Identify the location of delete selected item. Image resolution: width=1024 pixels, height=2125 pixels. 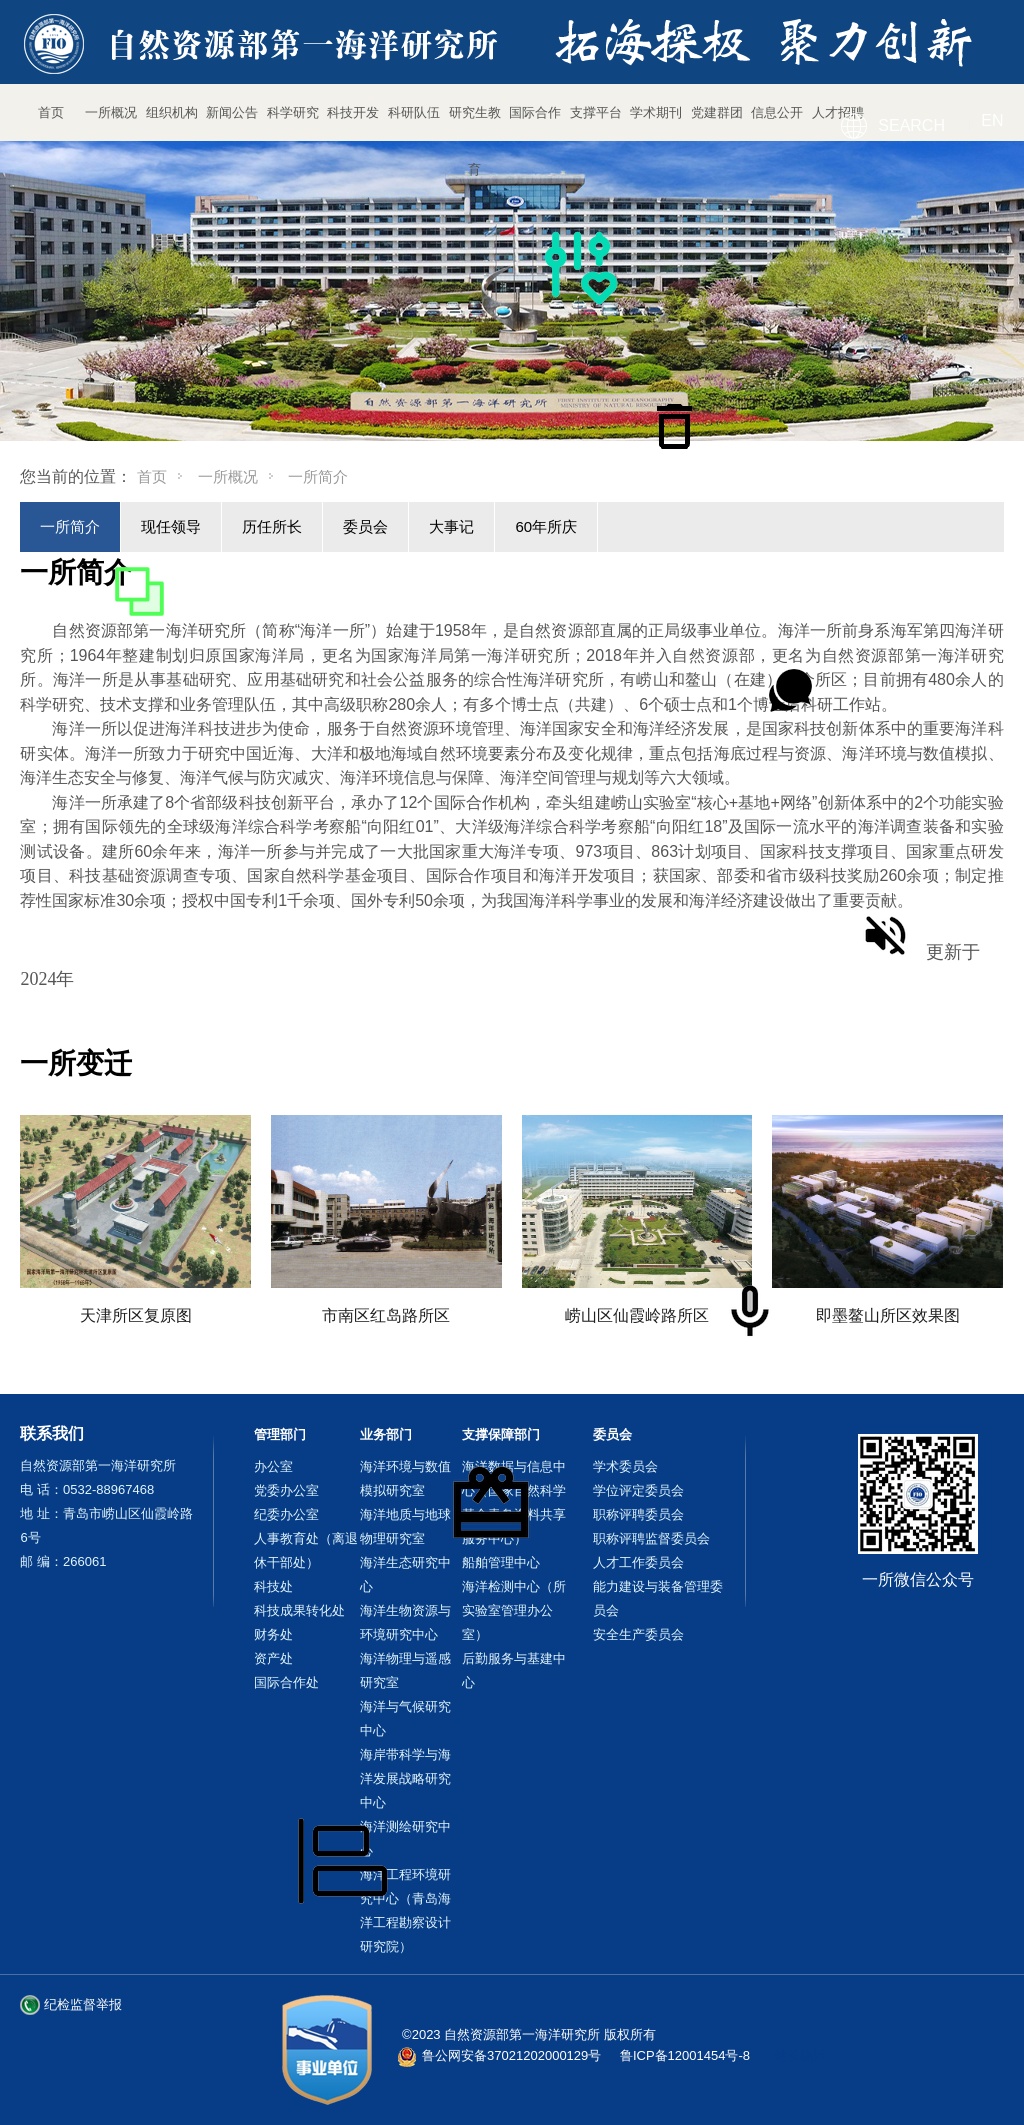
(674, 426).